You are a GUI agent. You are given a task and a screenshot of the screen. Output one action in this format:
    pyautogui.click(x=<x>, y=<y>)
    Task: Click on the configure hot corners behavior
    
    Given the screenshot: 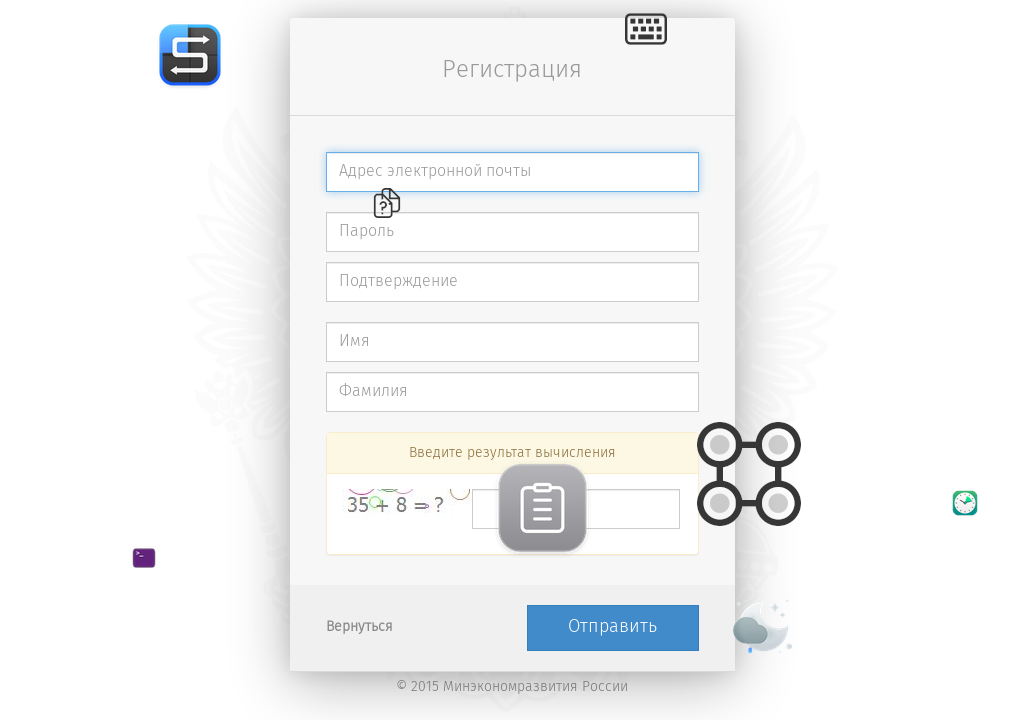 What is the action you would take?
    pyautogui.click(x=749, y=474)
    